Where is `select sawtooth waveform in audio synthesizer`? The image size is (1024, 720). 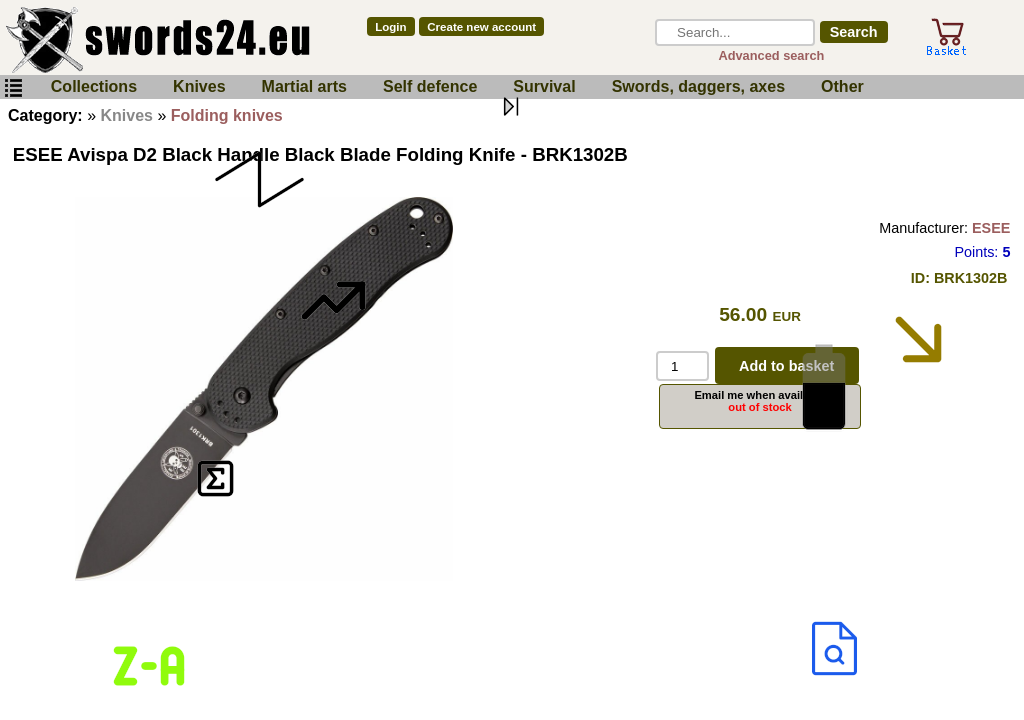
select sawtooth waveform in audio synthesizer is located at coordinates (259, 179).